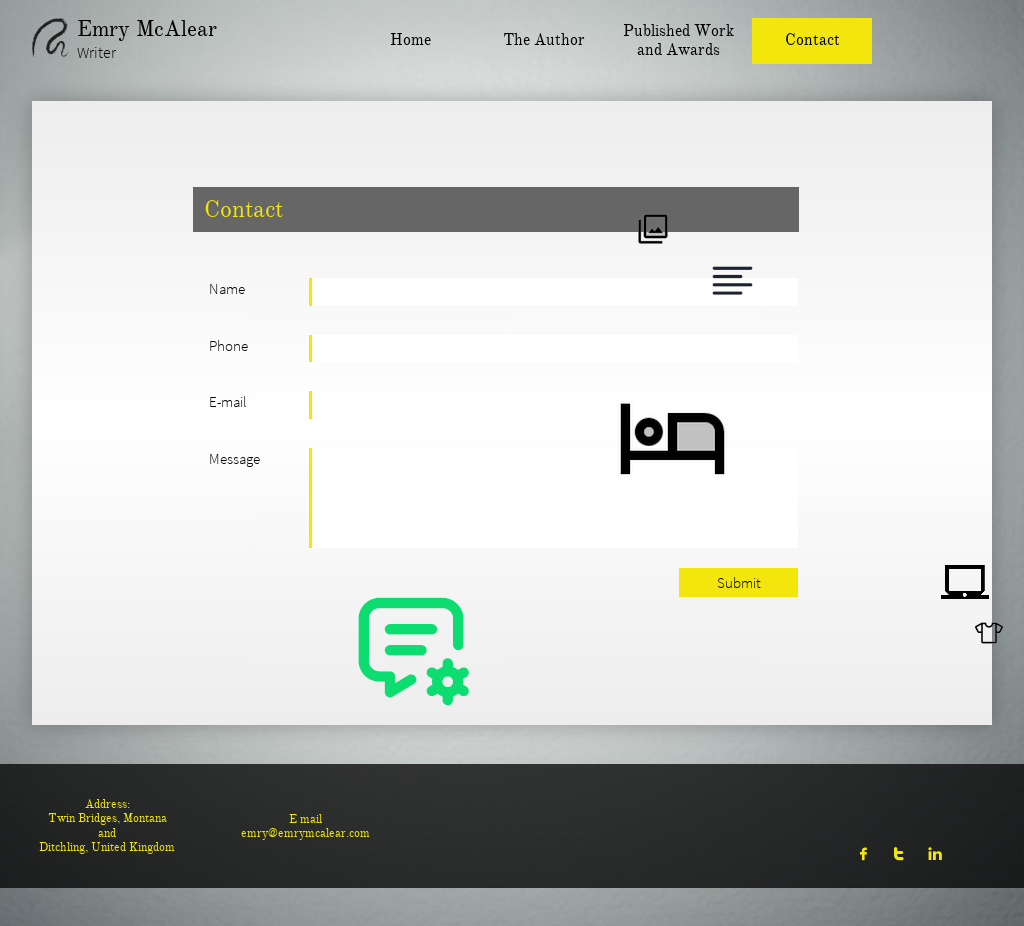  I want to click on apply filters to images or photos, so click(653, 229).